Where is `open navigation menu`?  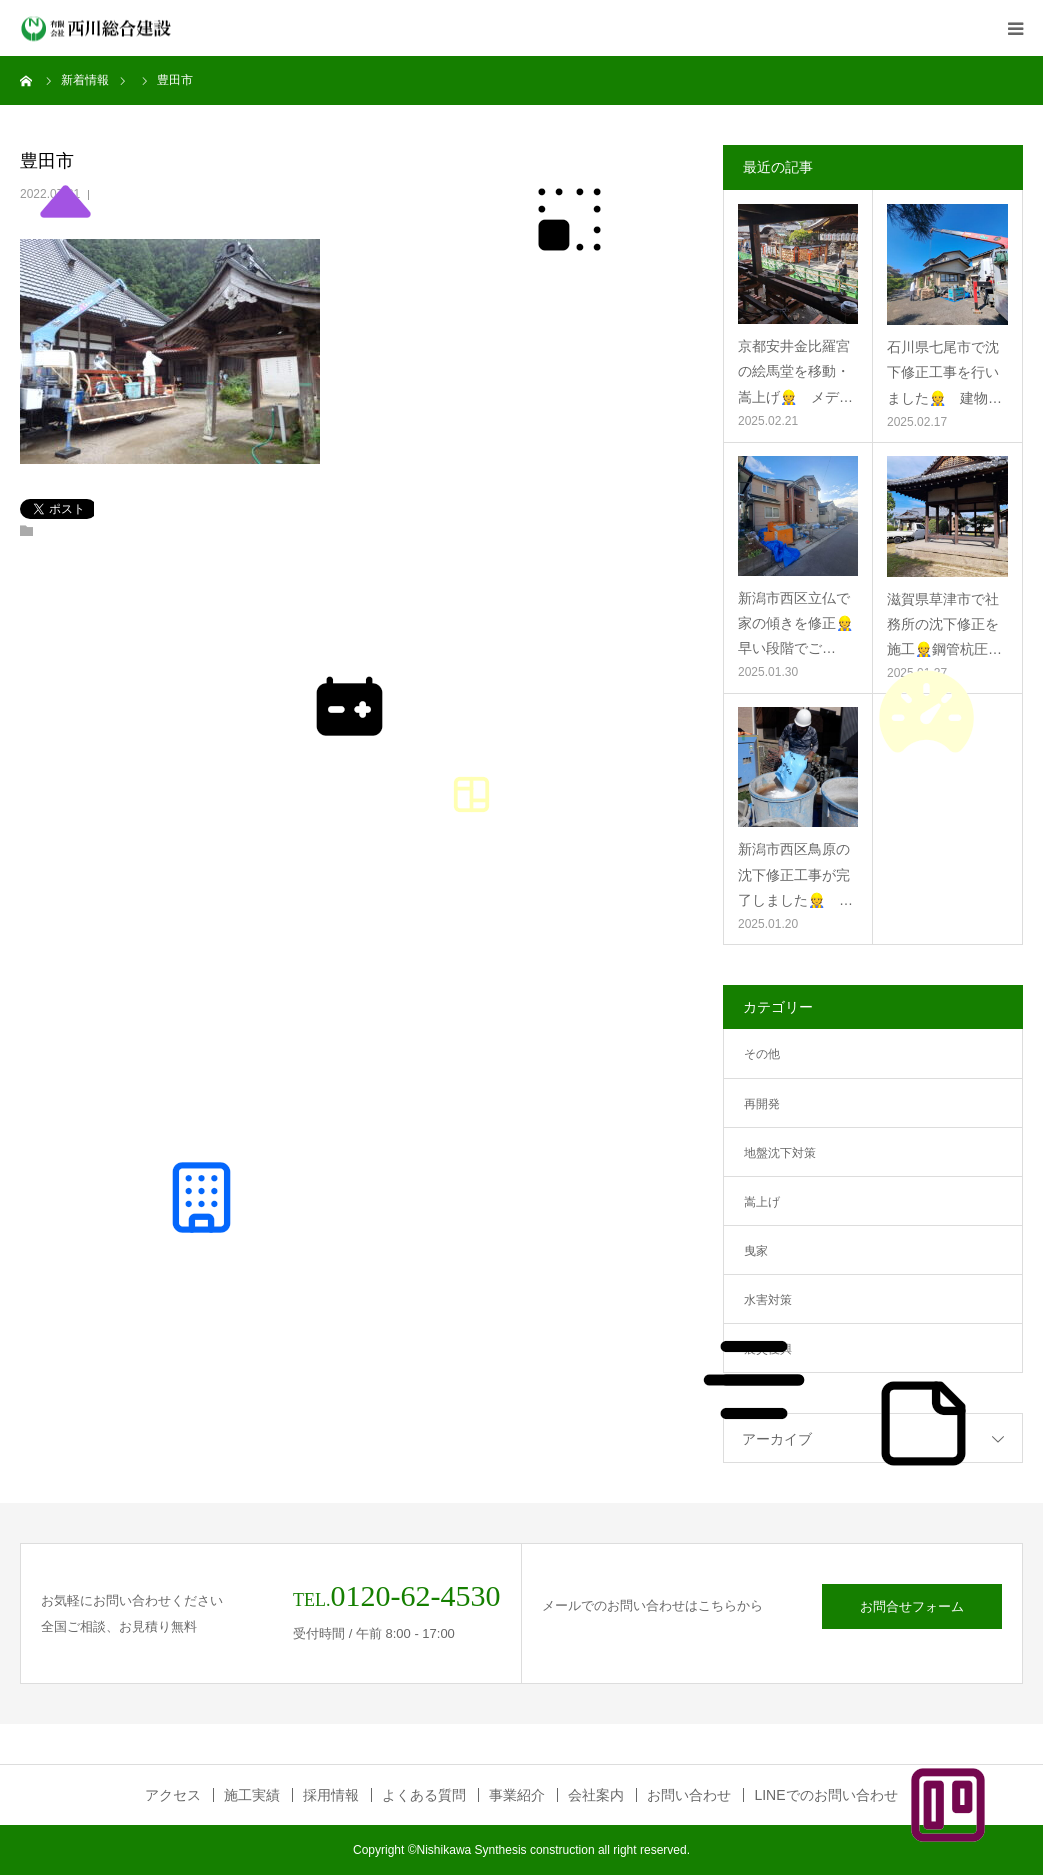
open navigation menu is located at coordinates (754, 1380).